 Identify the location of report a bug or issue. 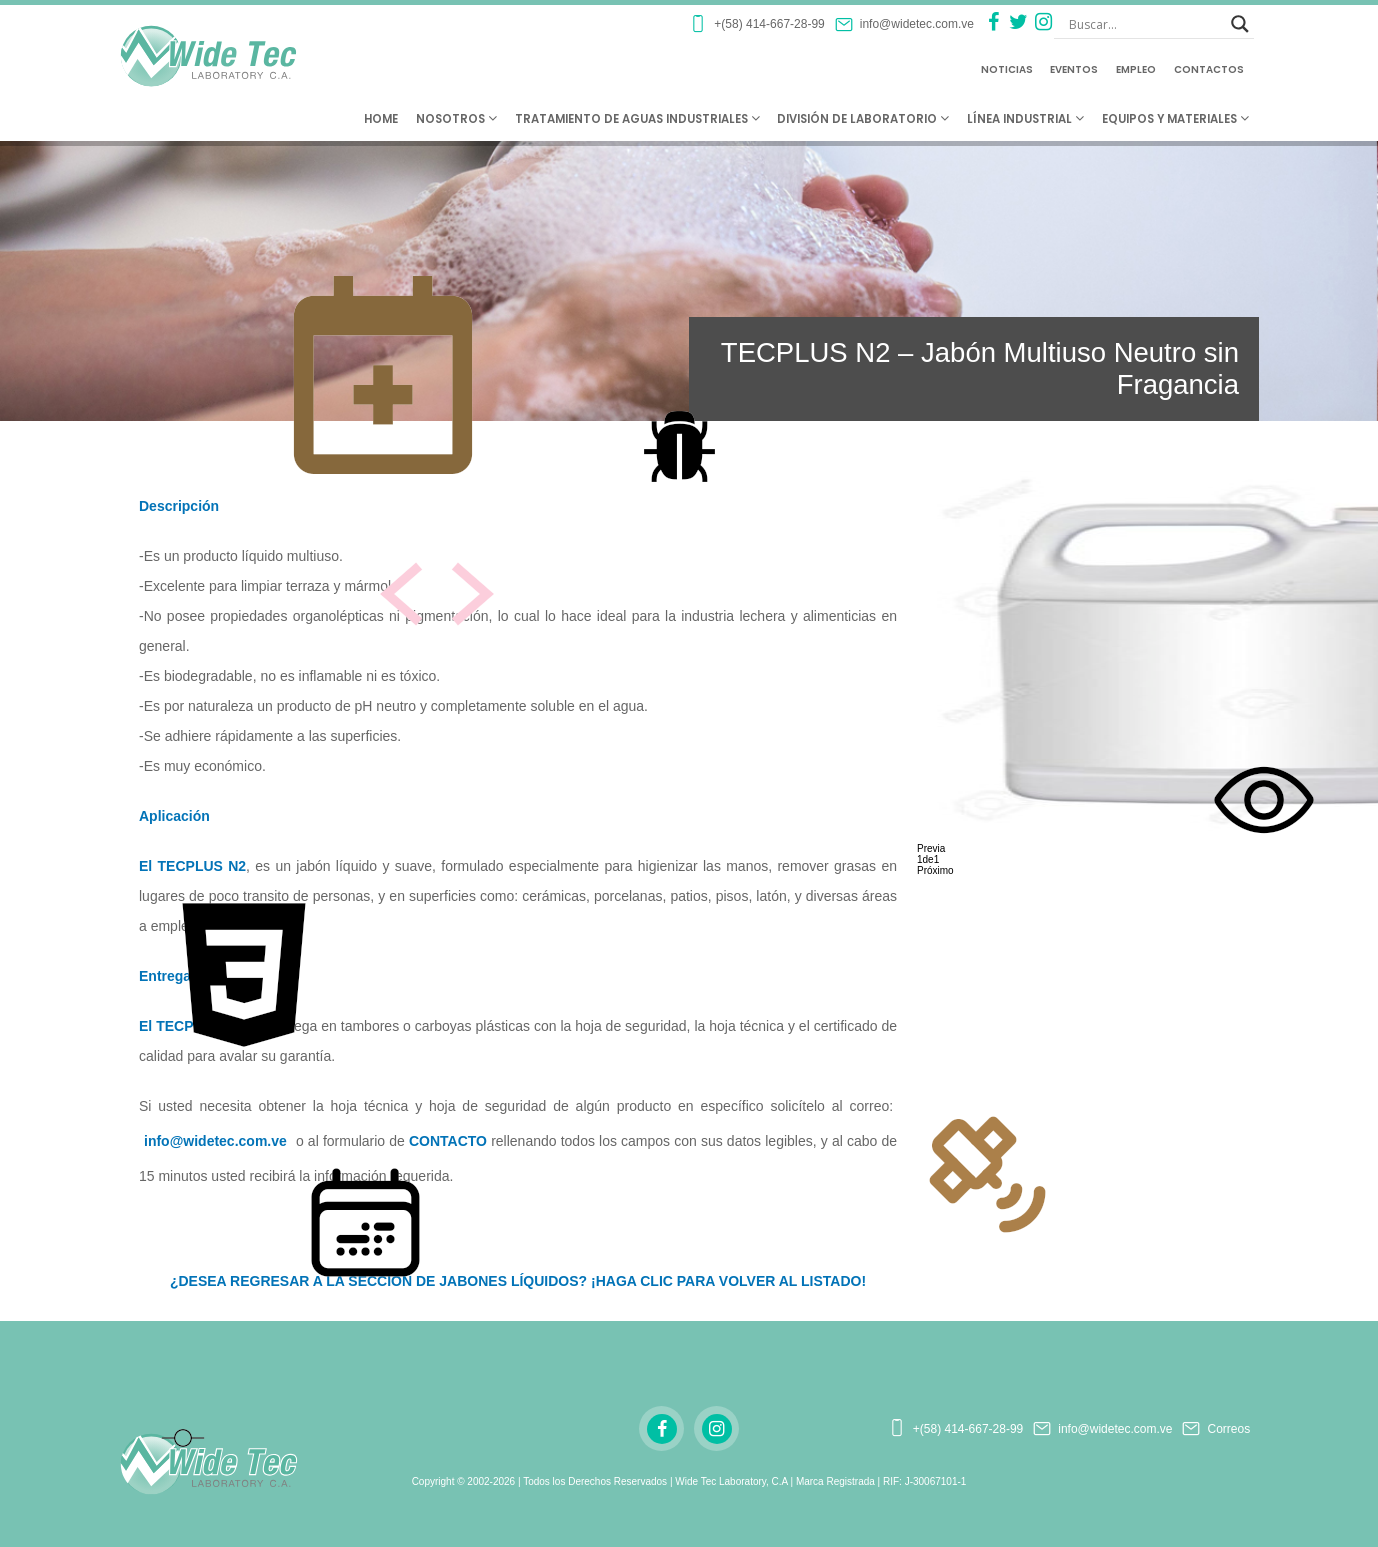
(679, 446).